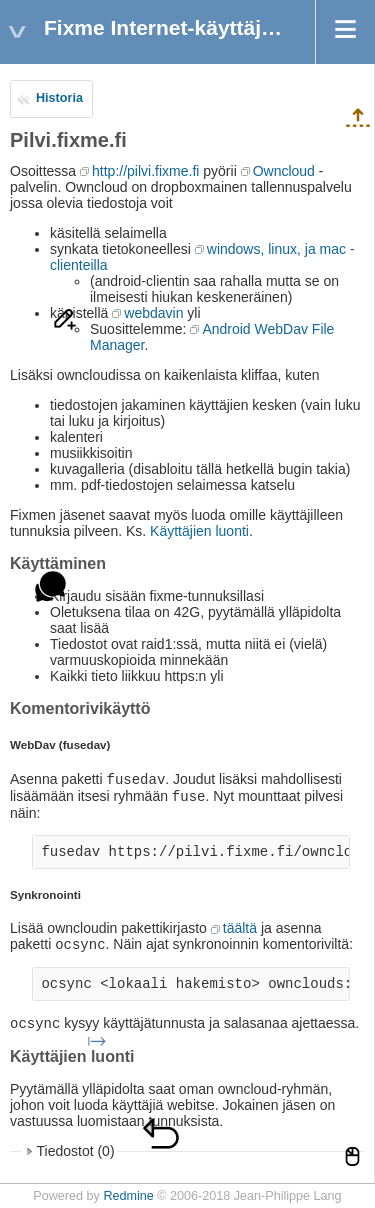  What do you see at coordinates (352, 1156) in the screenshot?
I see `indicates left mouse button click action` at bounding box center [352, 1156].